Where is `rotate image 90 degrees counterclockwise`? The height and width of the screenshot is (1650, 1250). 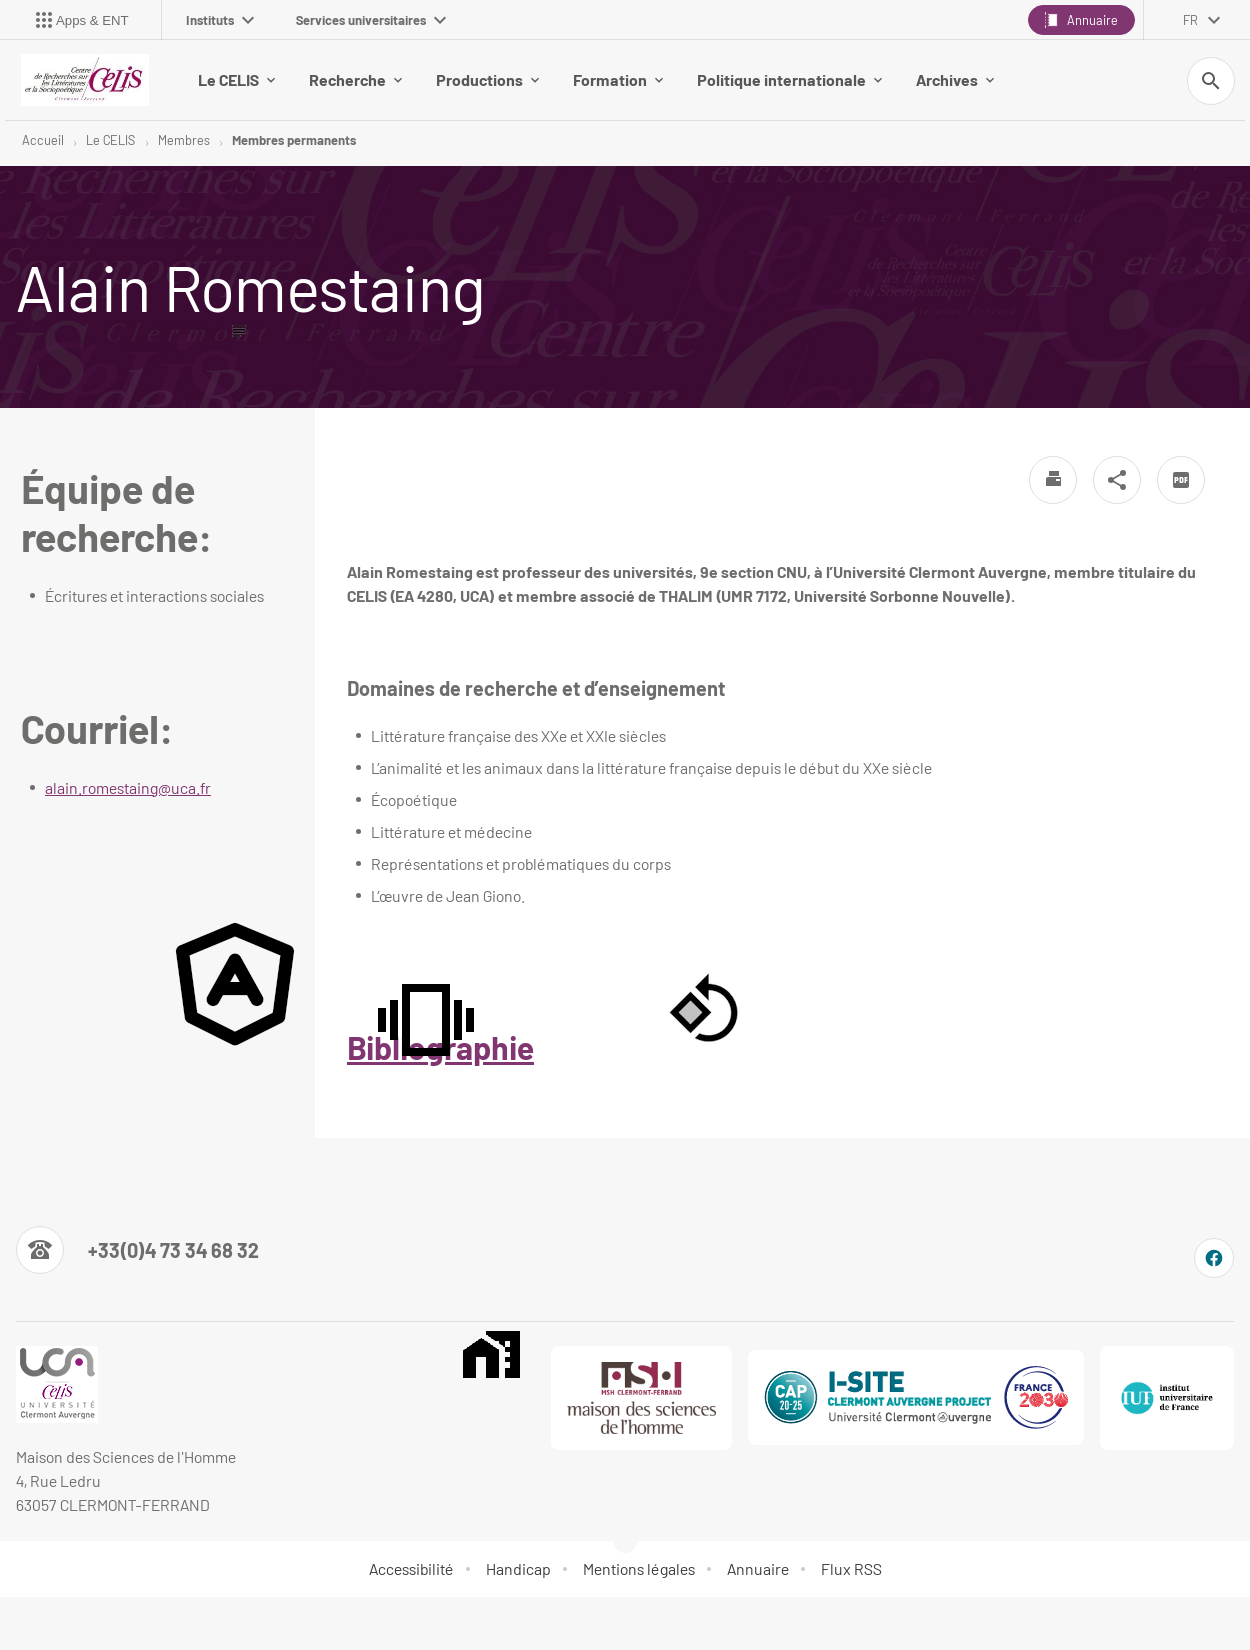 rotate image 90 degrees counterclockwise is located at coordinates (705, 1009).